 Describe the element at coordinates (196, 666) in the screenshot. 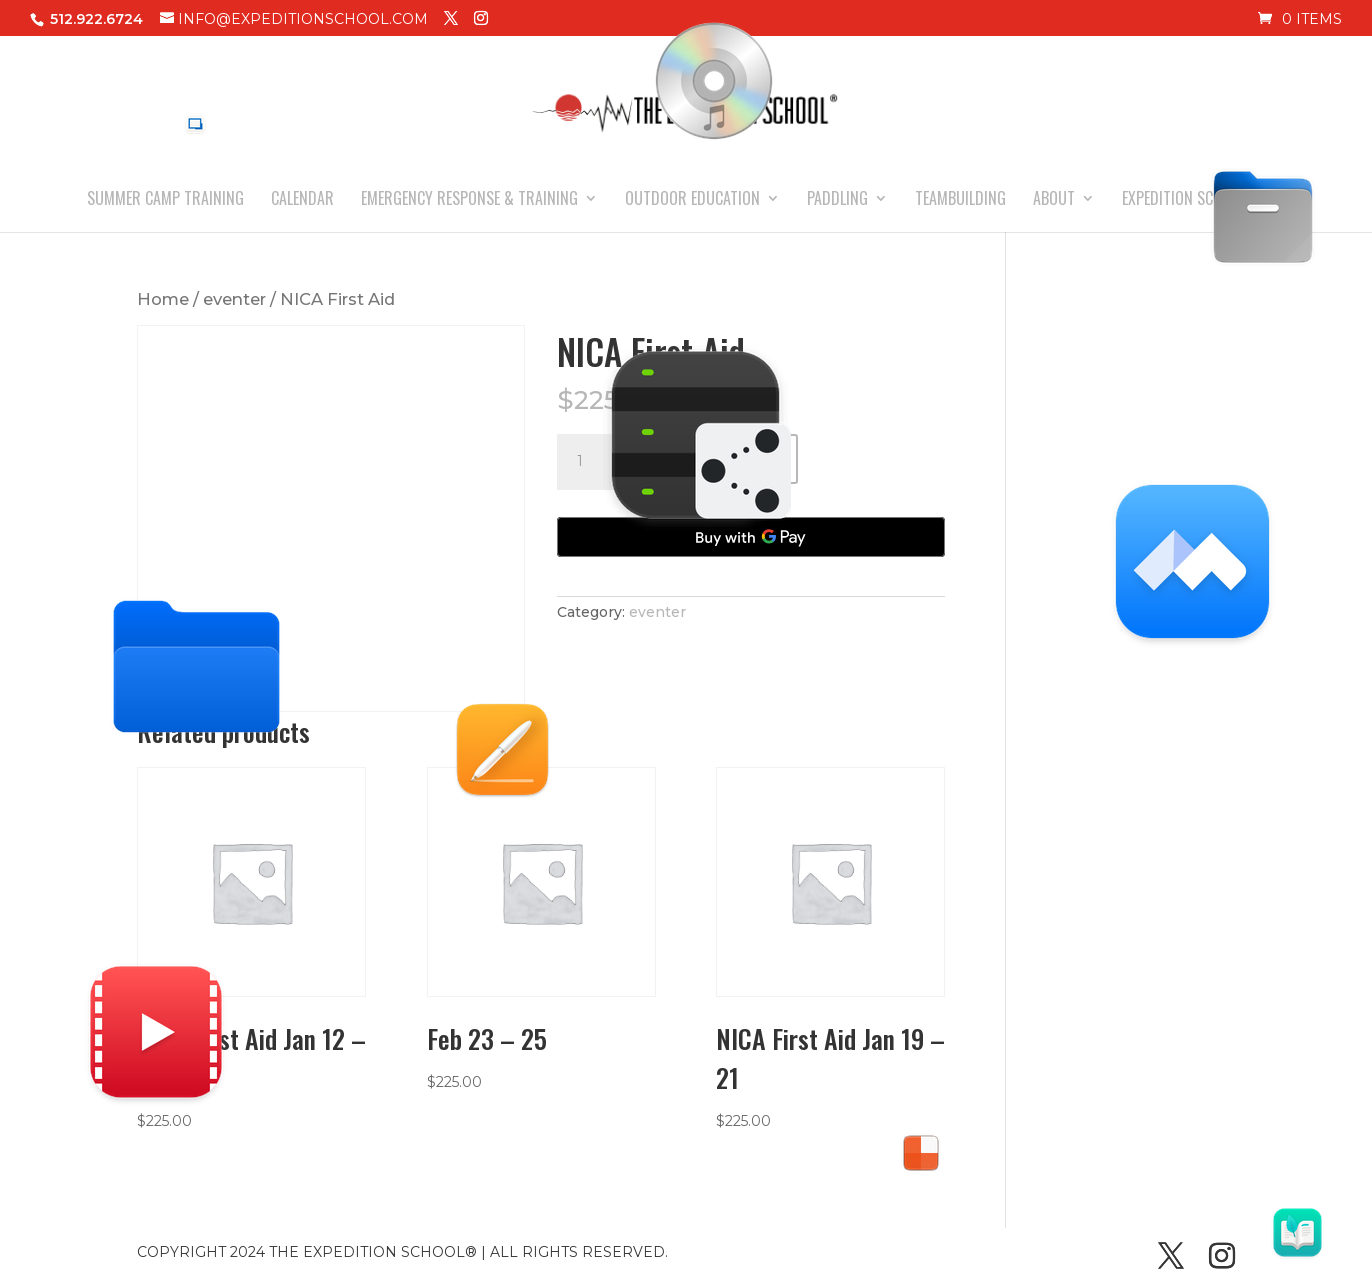

I see `open folder containing files or documents` at that location.